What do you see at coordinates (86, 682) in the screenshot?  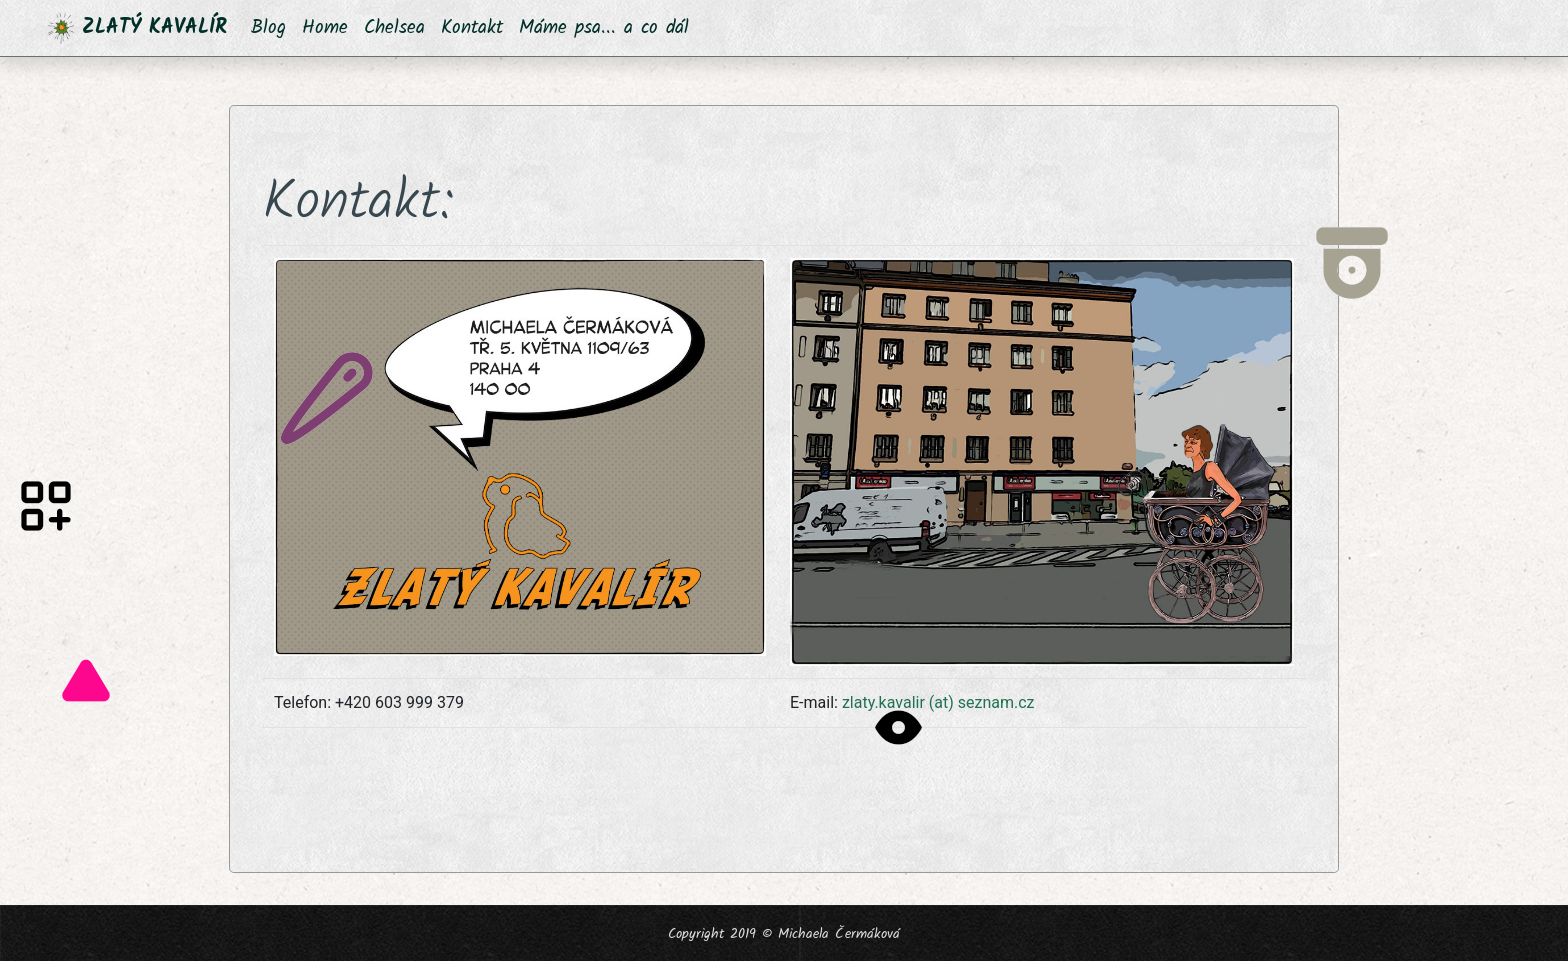 I see `indicates a warning or alert status` at bounding box center [86, 682].